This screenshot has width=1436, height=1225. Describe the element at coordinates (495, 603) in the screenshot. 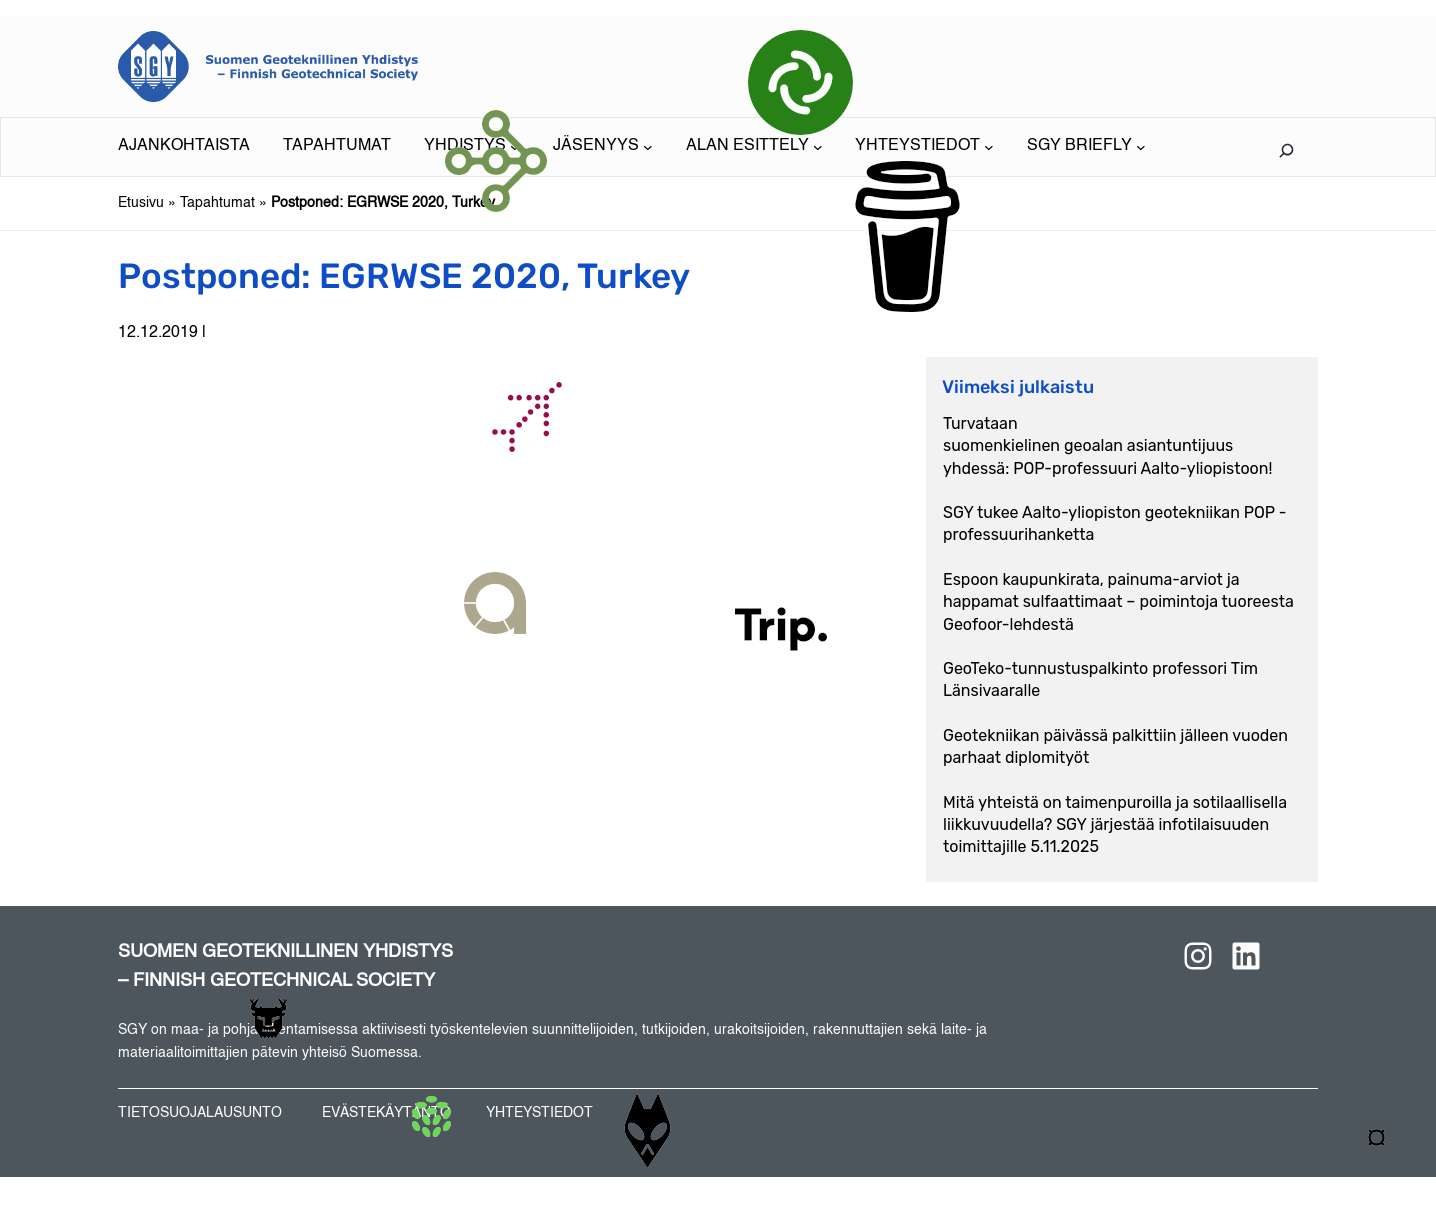

I see `akaunting accounting software logo` at that location.